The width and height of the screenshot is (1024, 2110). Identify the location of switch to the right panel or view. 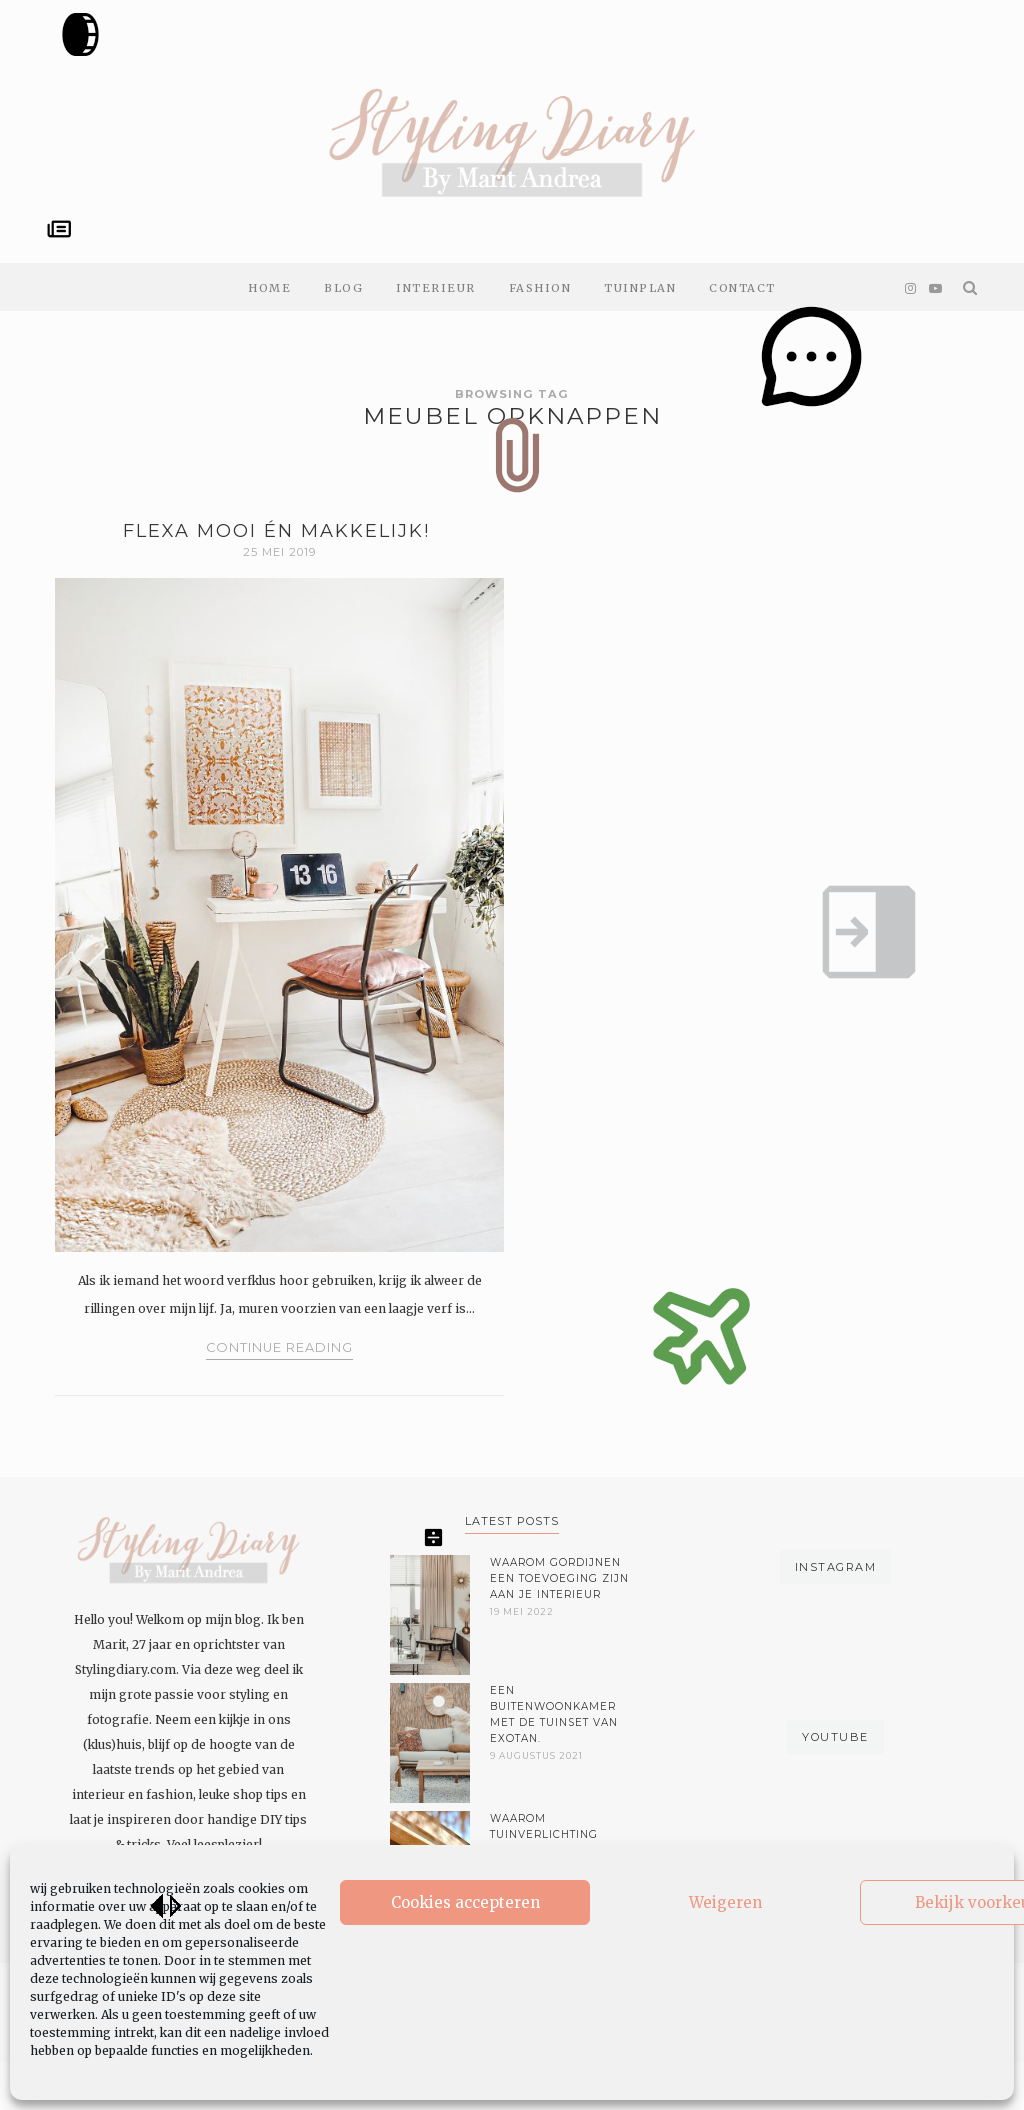
(166, 1906).